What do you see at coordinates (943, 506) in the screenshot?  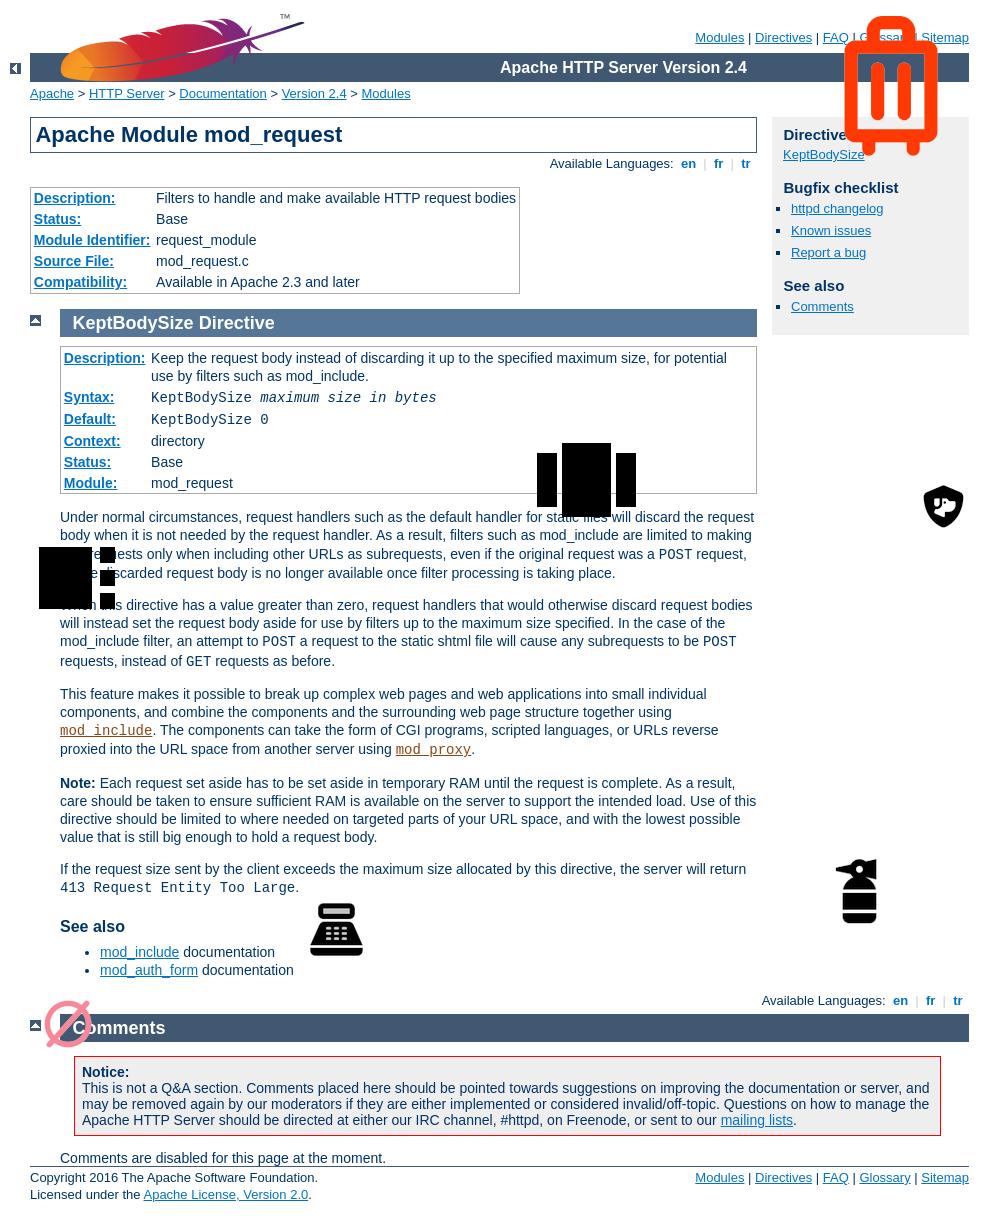 I see `access pet protection or insurance services` at bounding box center [943, 506].